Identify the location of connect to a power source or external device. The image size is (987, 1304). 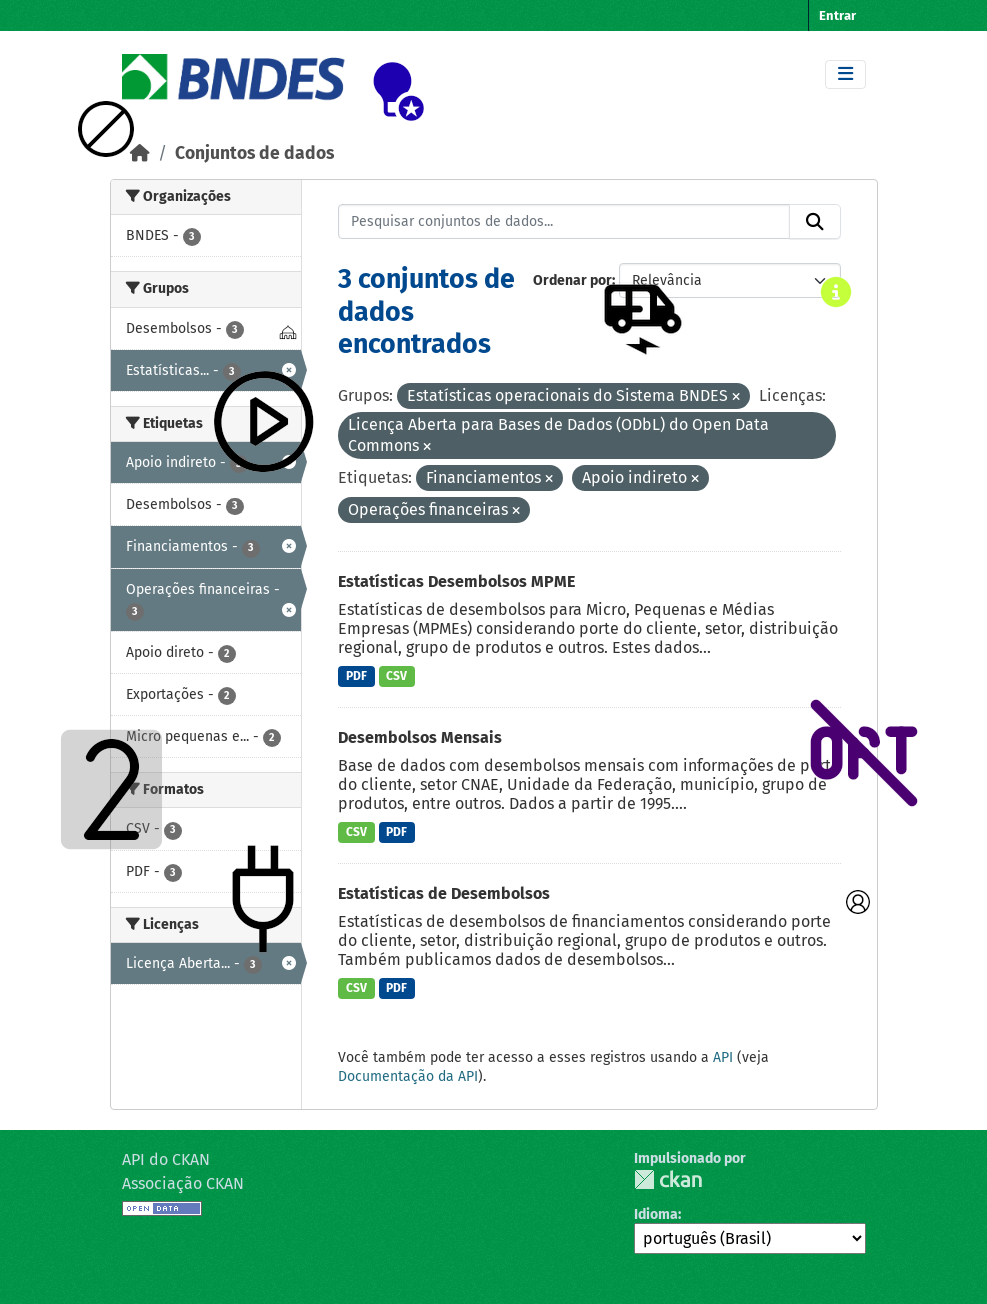
(263, 899).